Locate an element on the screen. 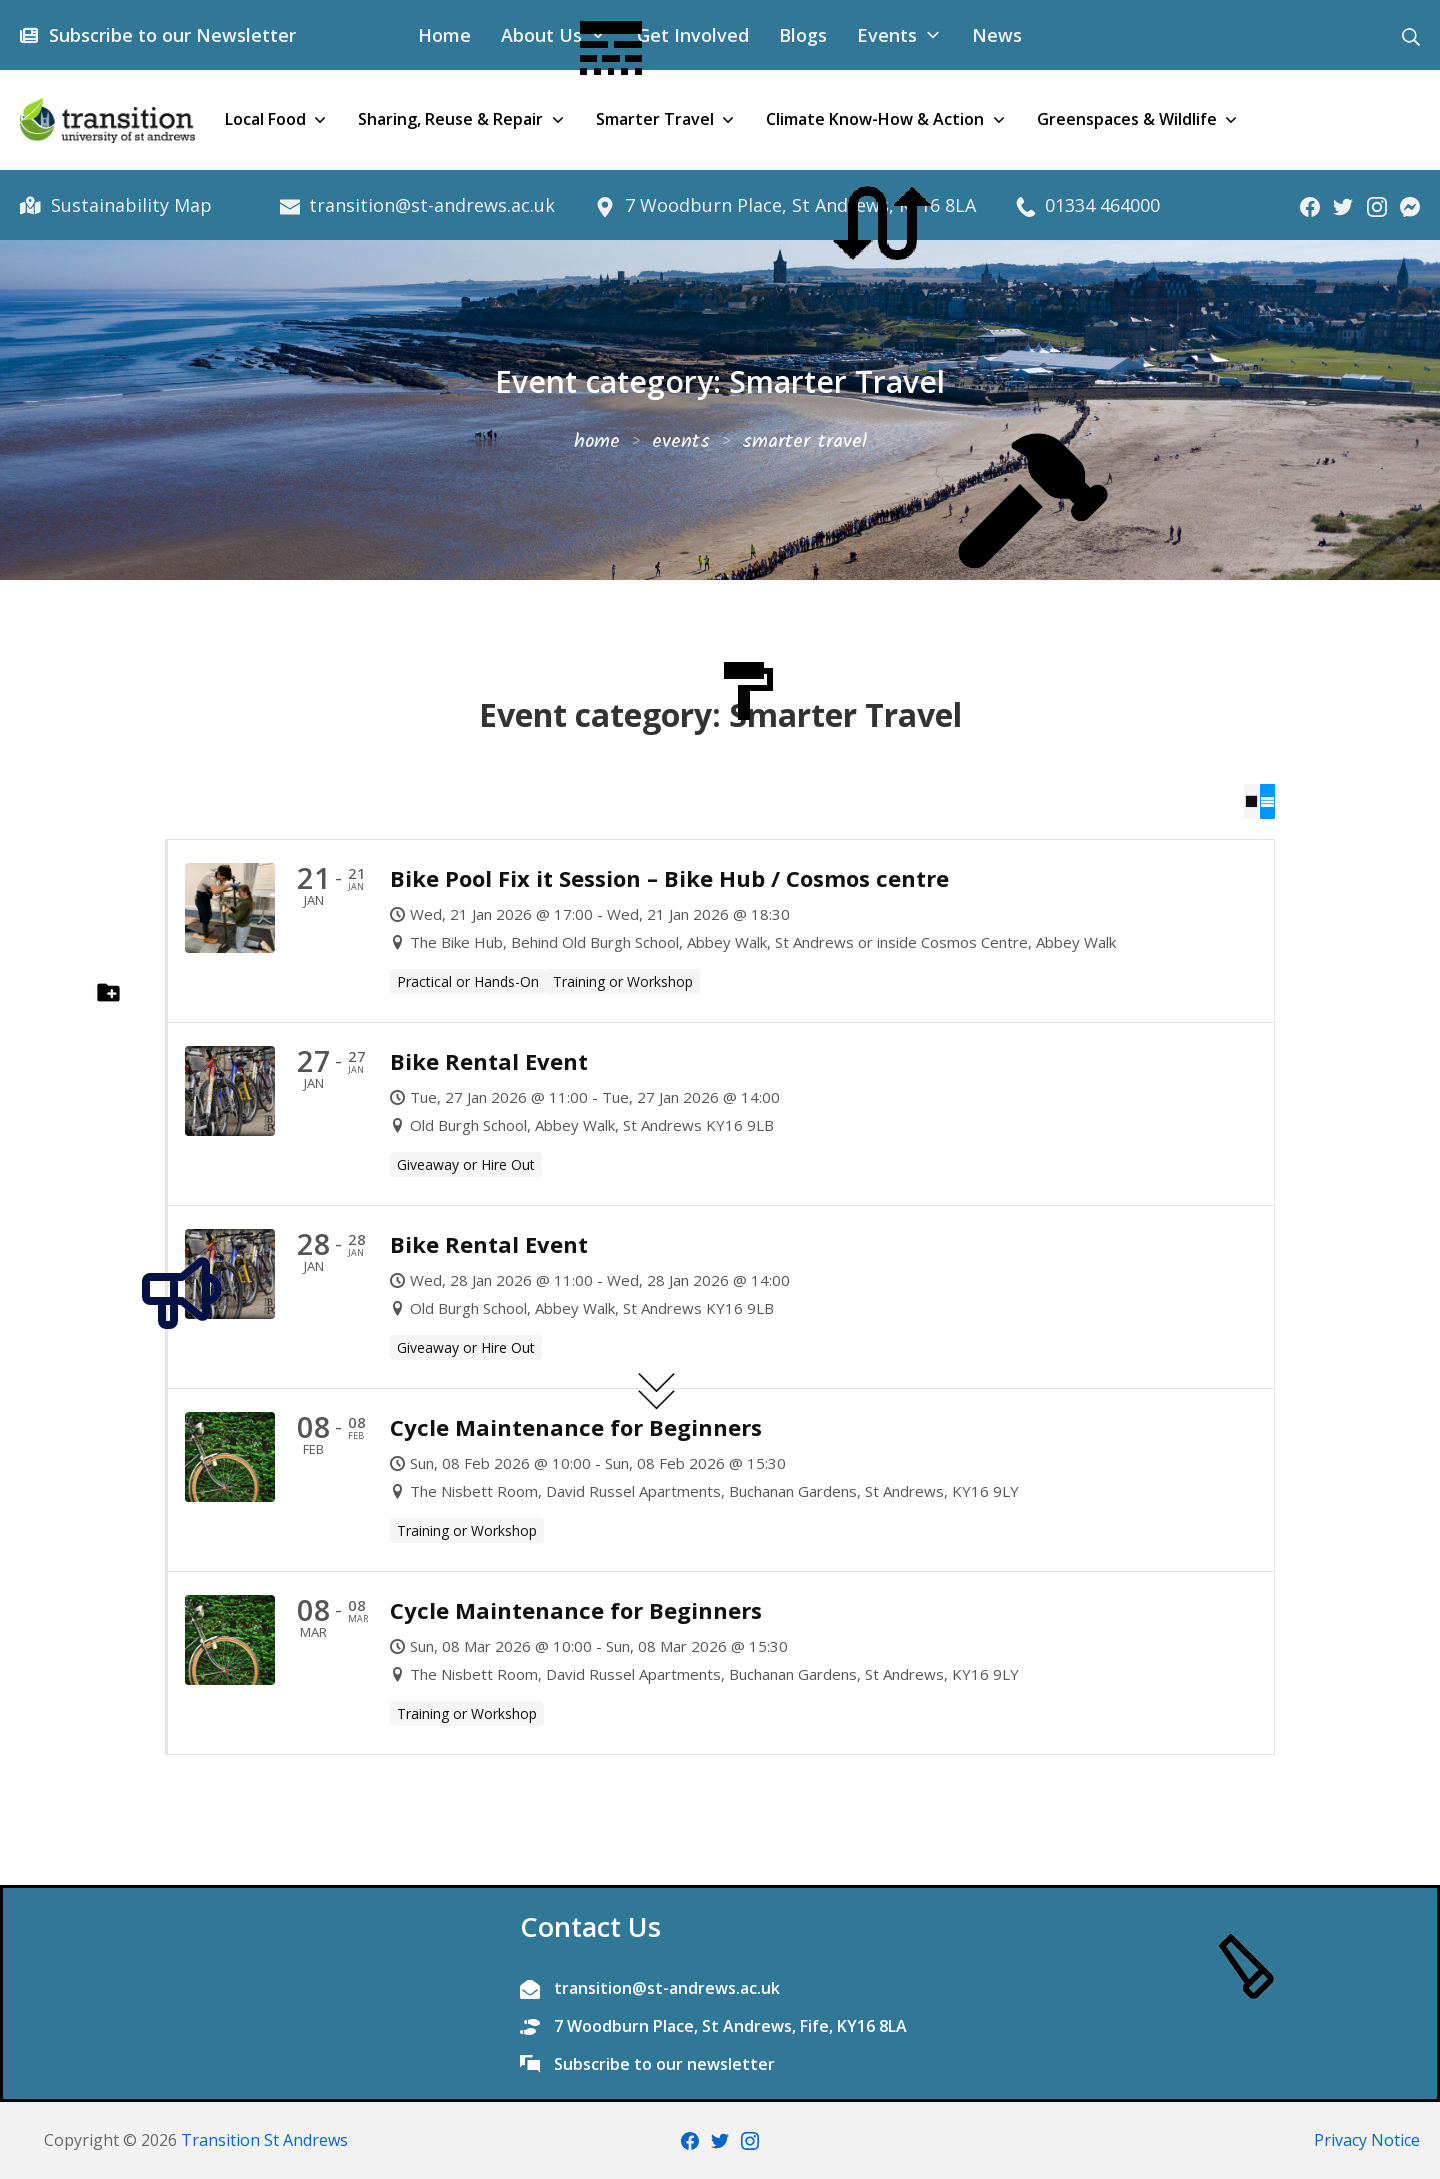 This screenshot has width=1440, height=2179. expand all sections below is located at coordinates (656, 1389).